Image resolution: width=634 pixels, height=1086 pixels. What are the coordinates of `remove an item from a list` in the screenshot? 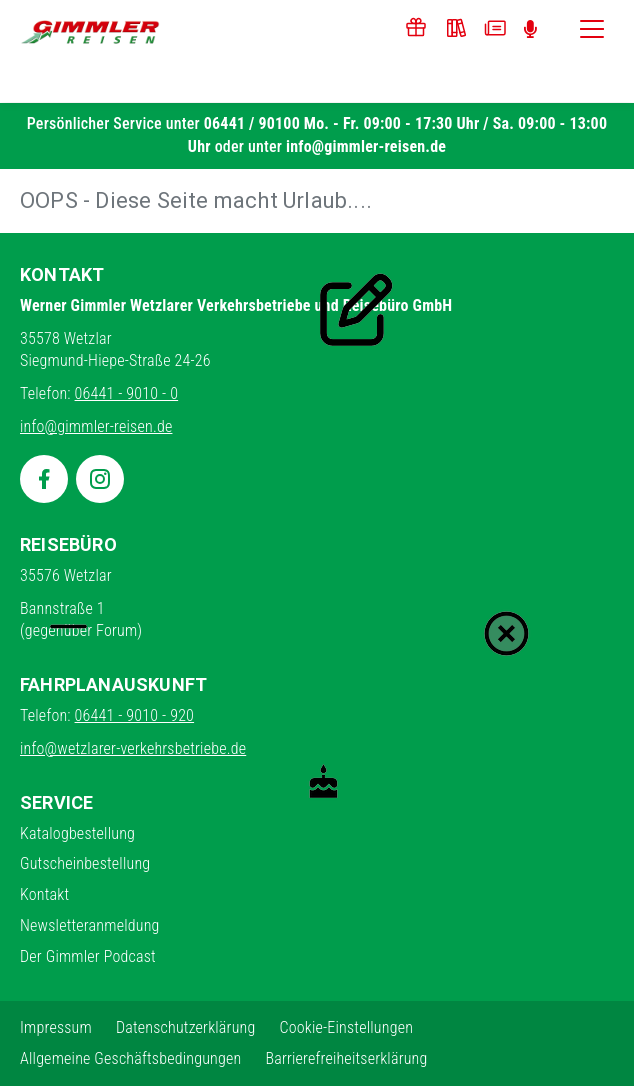 It's located at (68, 626).